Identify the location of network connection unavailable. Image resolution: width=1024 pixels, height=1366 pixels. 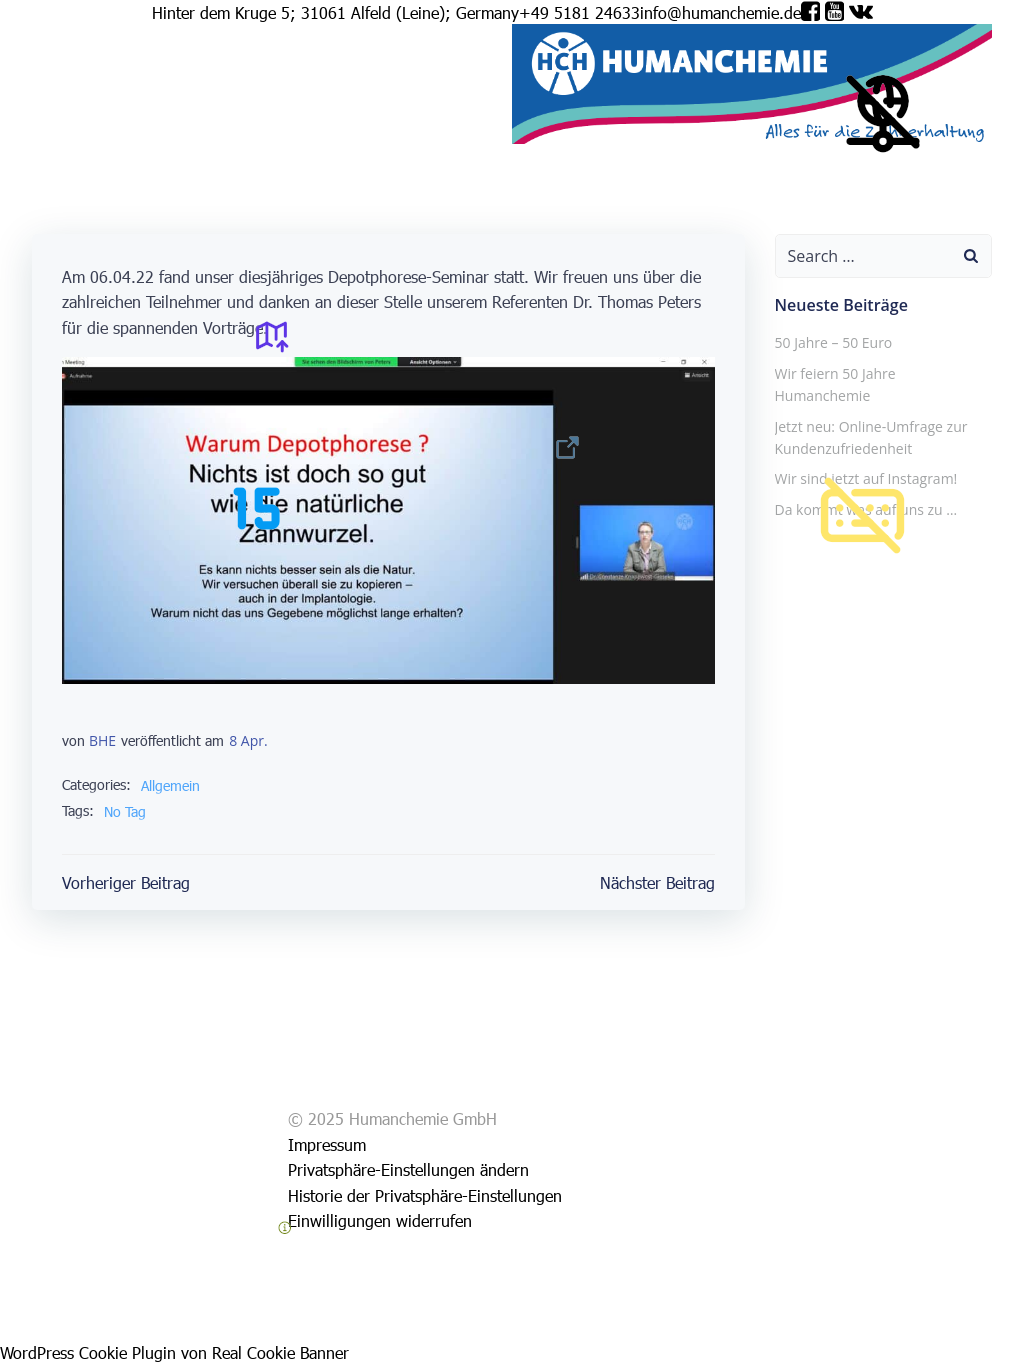
(883, 112).